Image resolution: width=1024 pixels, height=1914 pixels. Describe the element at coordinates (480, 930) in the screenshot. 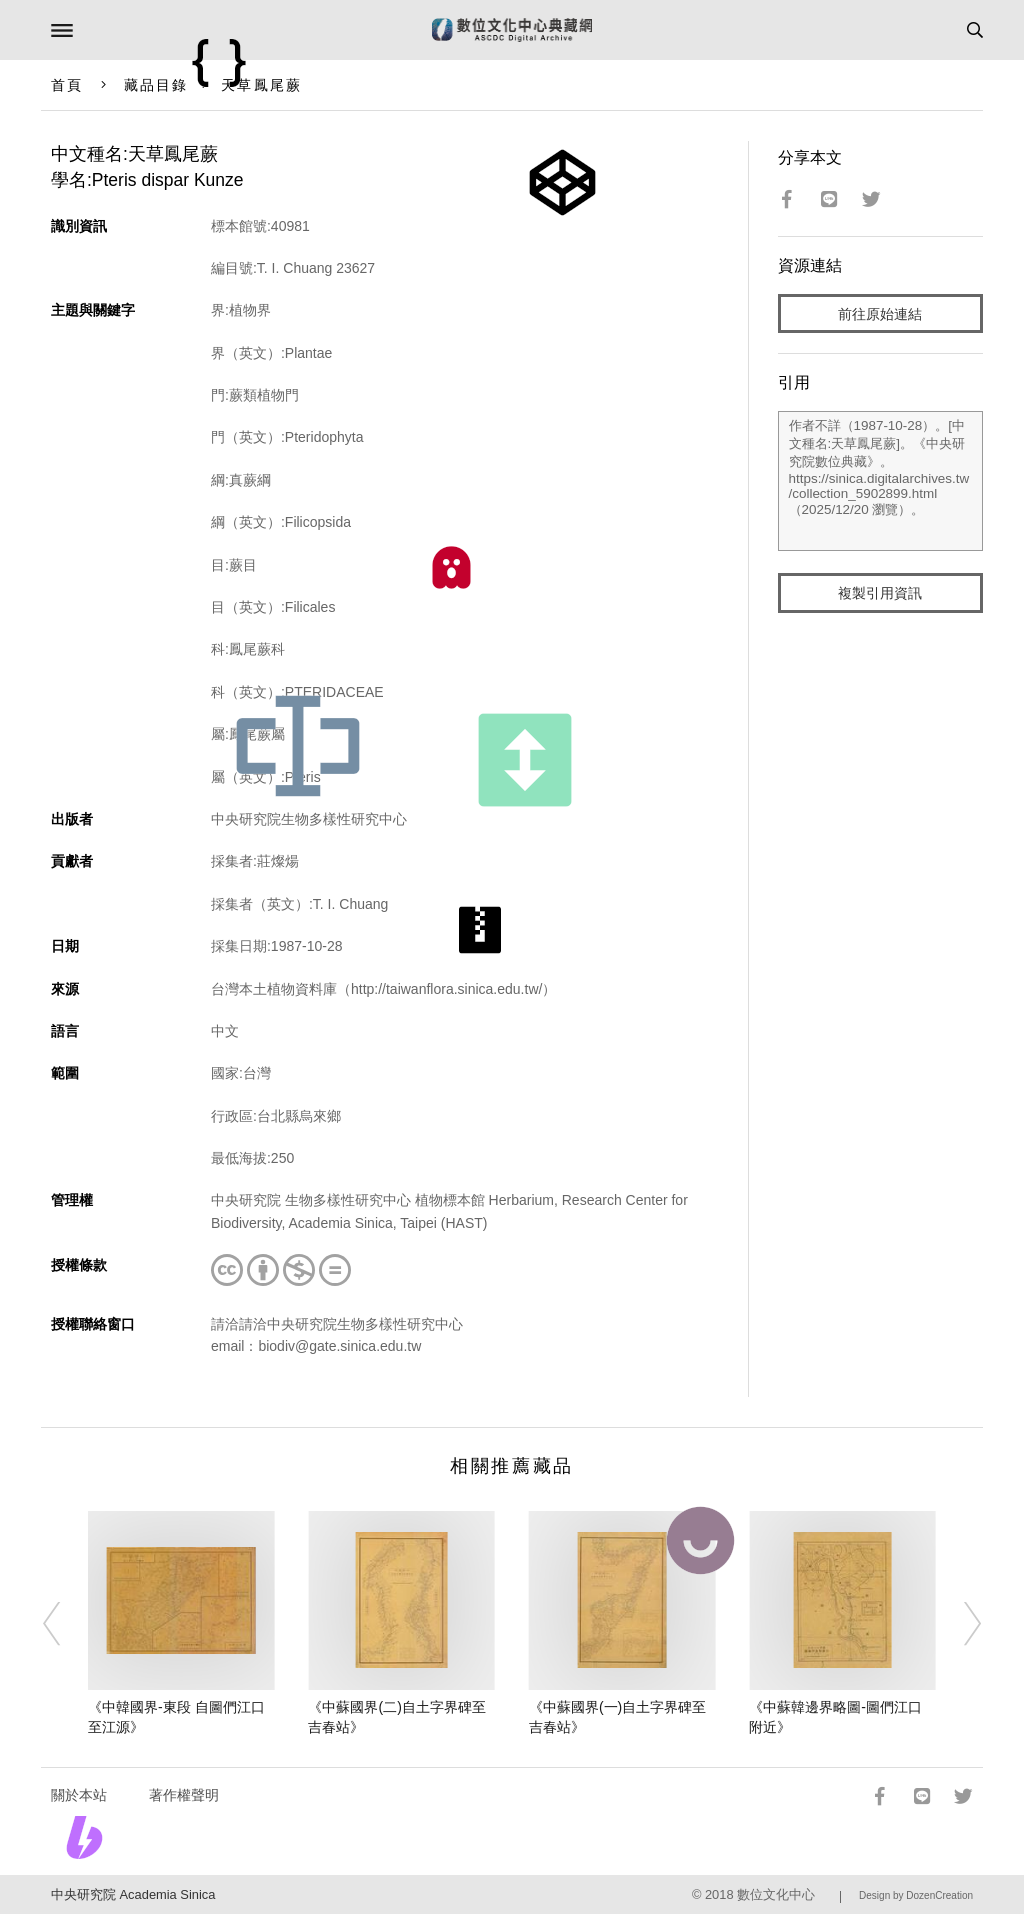

I see `compressed or zipped file` at that location.